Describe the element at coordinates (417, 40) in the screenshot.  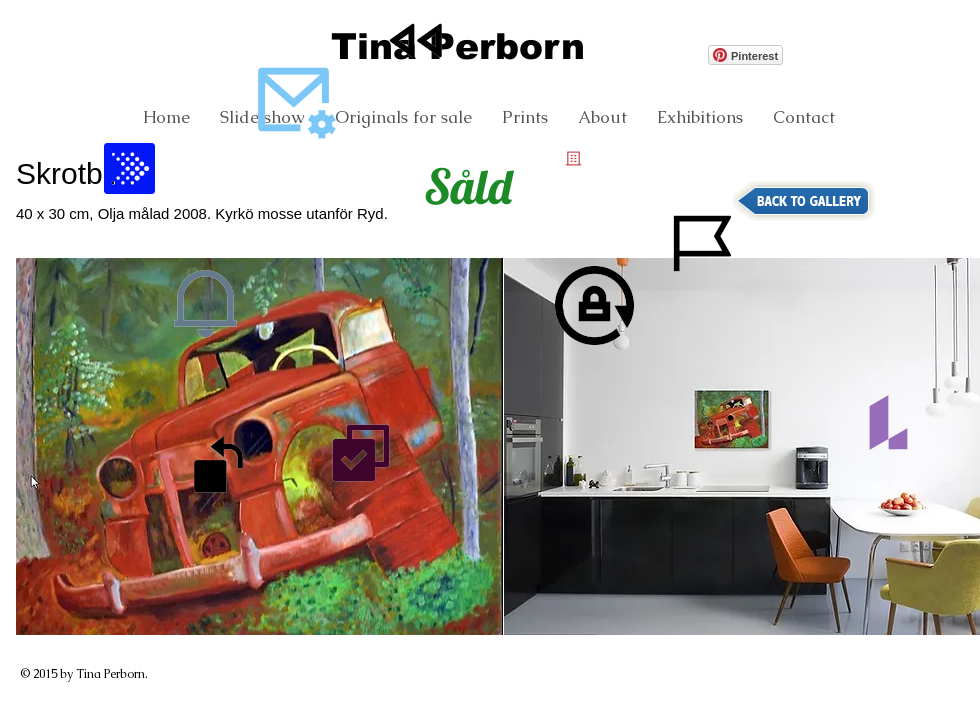
I see `rewind or skip backward in media playback` at that location.